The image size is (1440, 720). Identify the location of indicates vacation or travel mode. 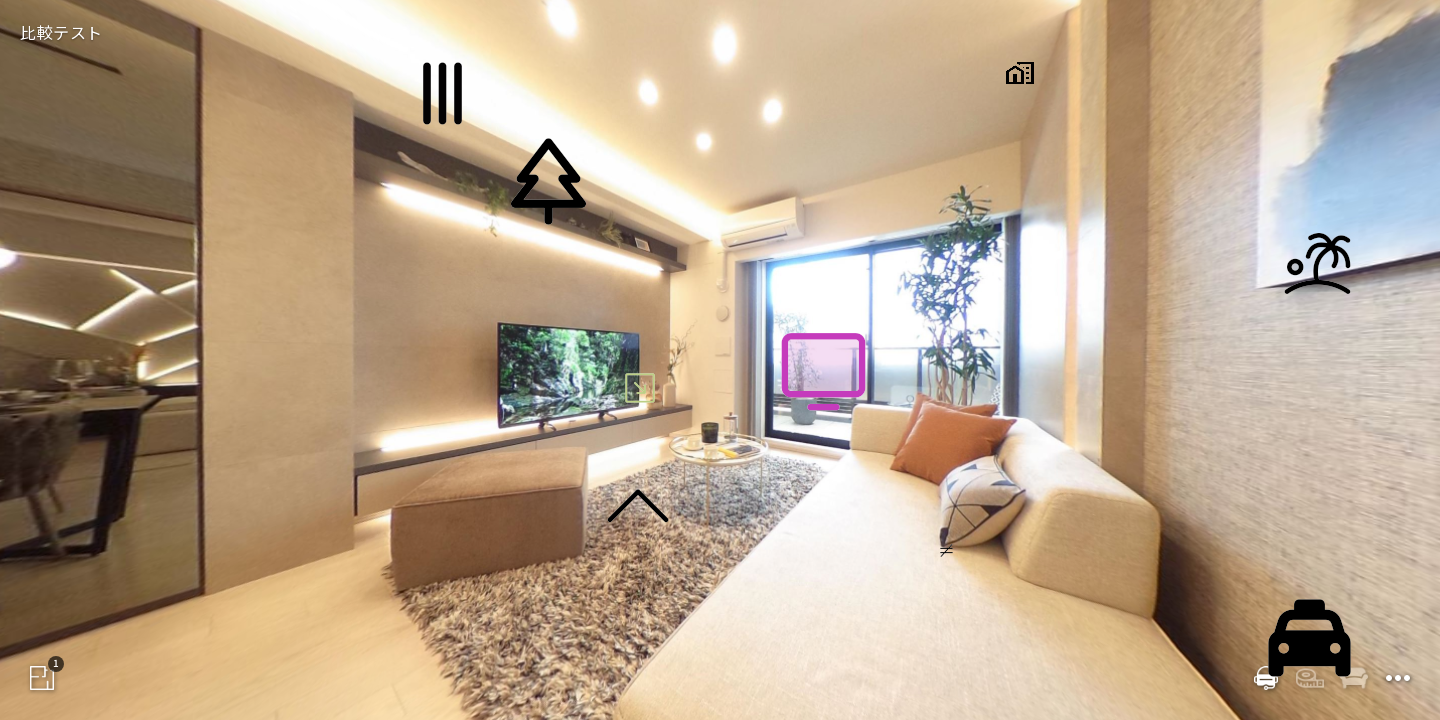
(1317, 263).